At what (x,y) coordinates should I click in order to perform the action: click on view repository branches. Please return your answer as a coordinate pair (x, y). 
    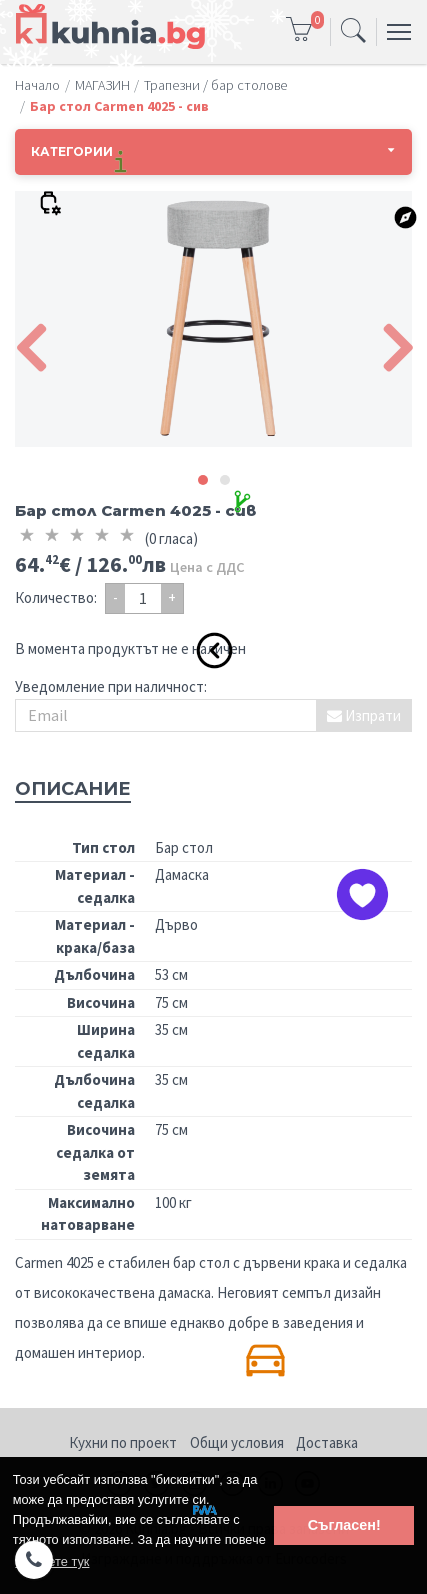
    Looking at the image, I should click on (242, 501).